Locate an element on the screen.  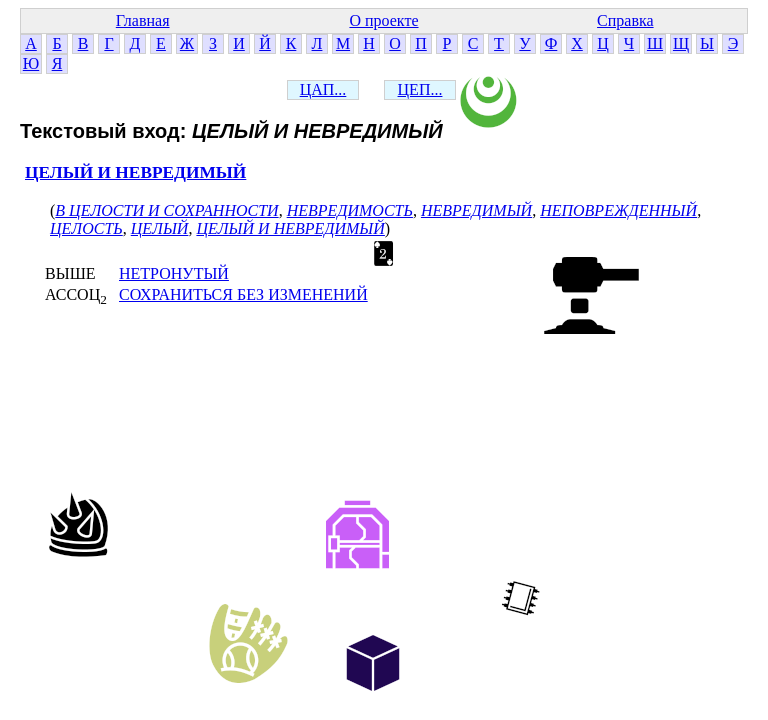
baseball or softball category is located at coordinates (248, 643).